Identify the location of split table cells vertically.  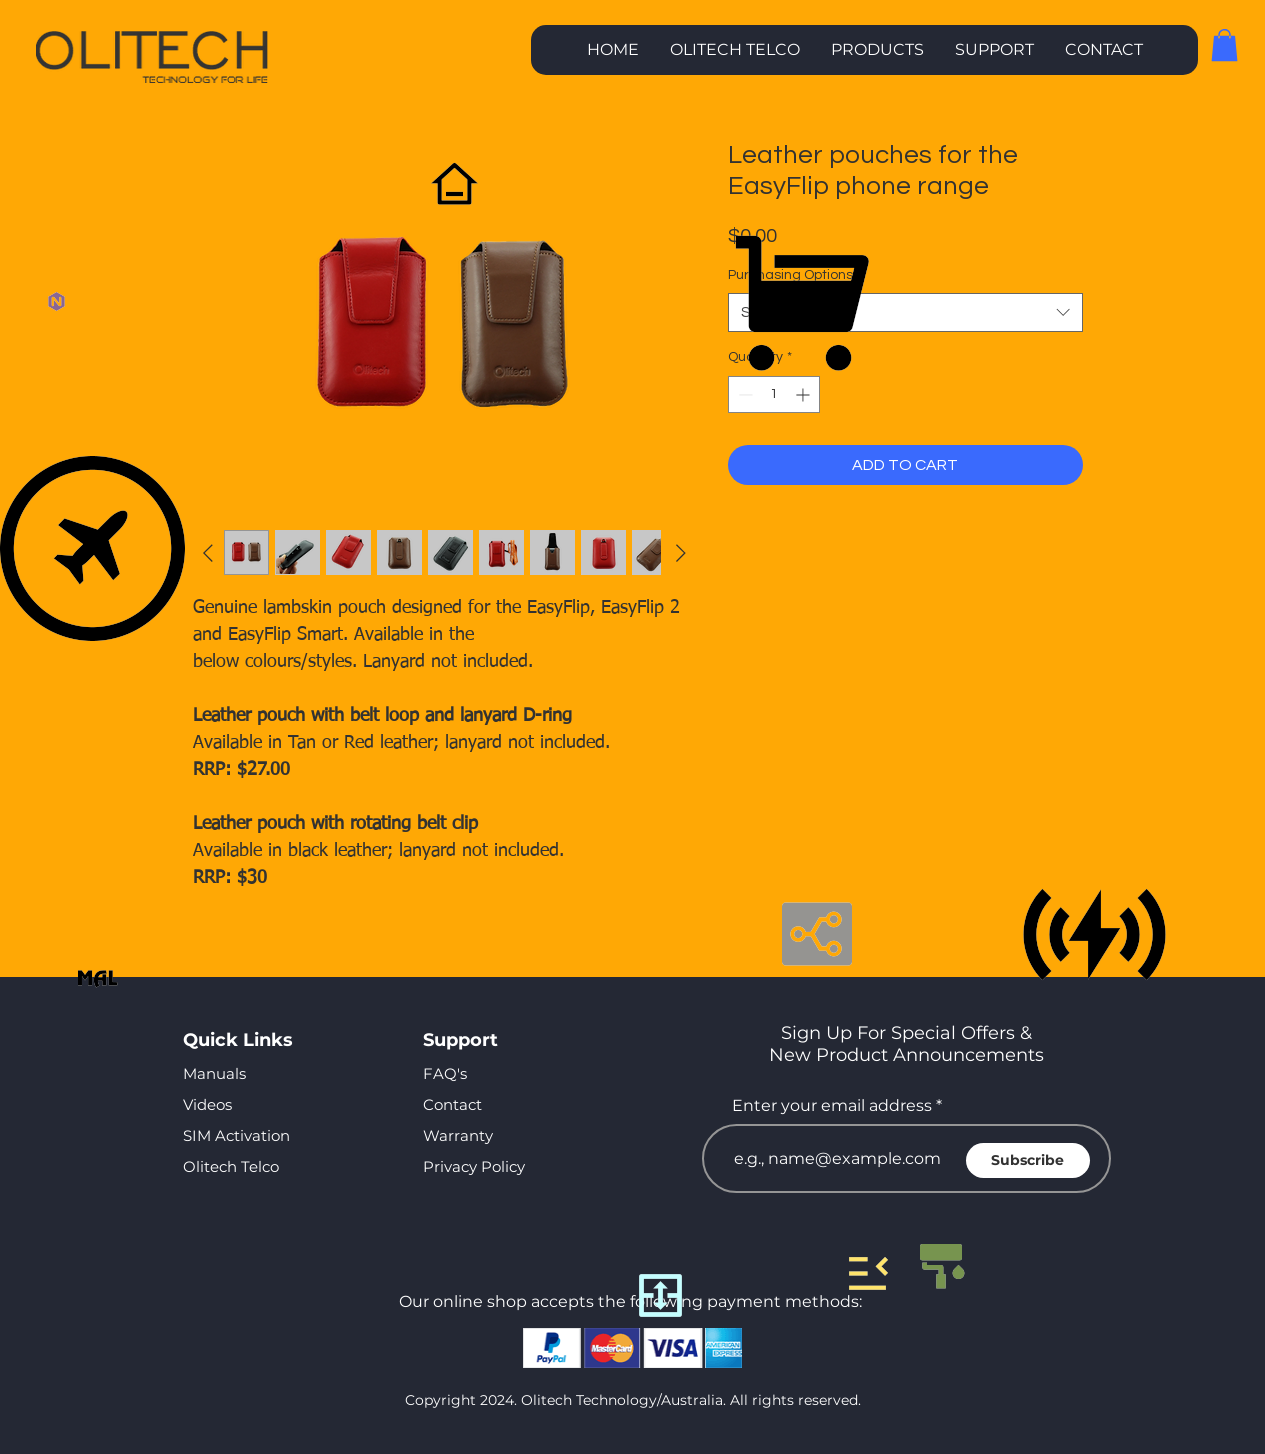
(660, 1295).